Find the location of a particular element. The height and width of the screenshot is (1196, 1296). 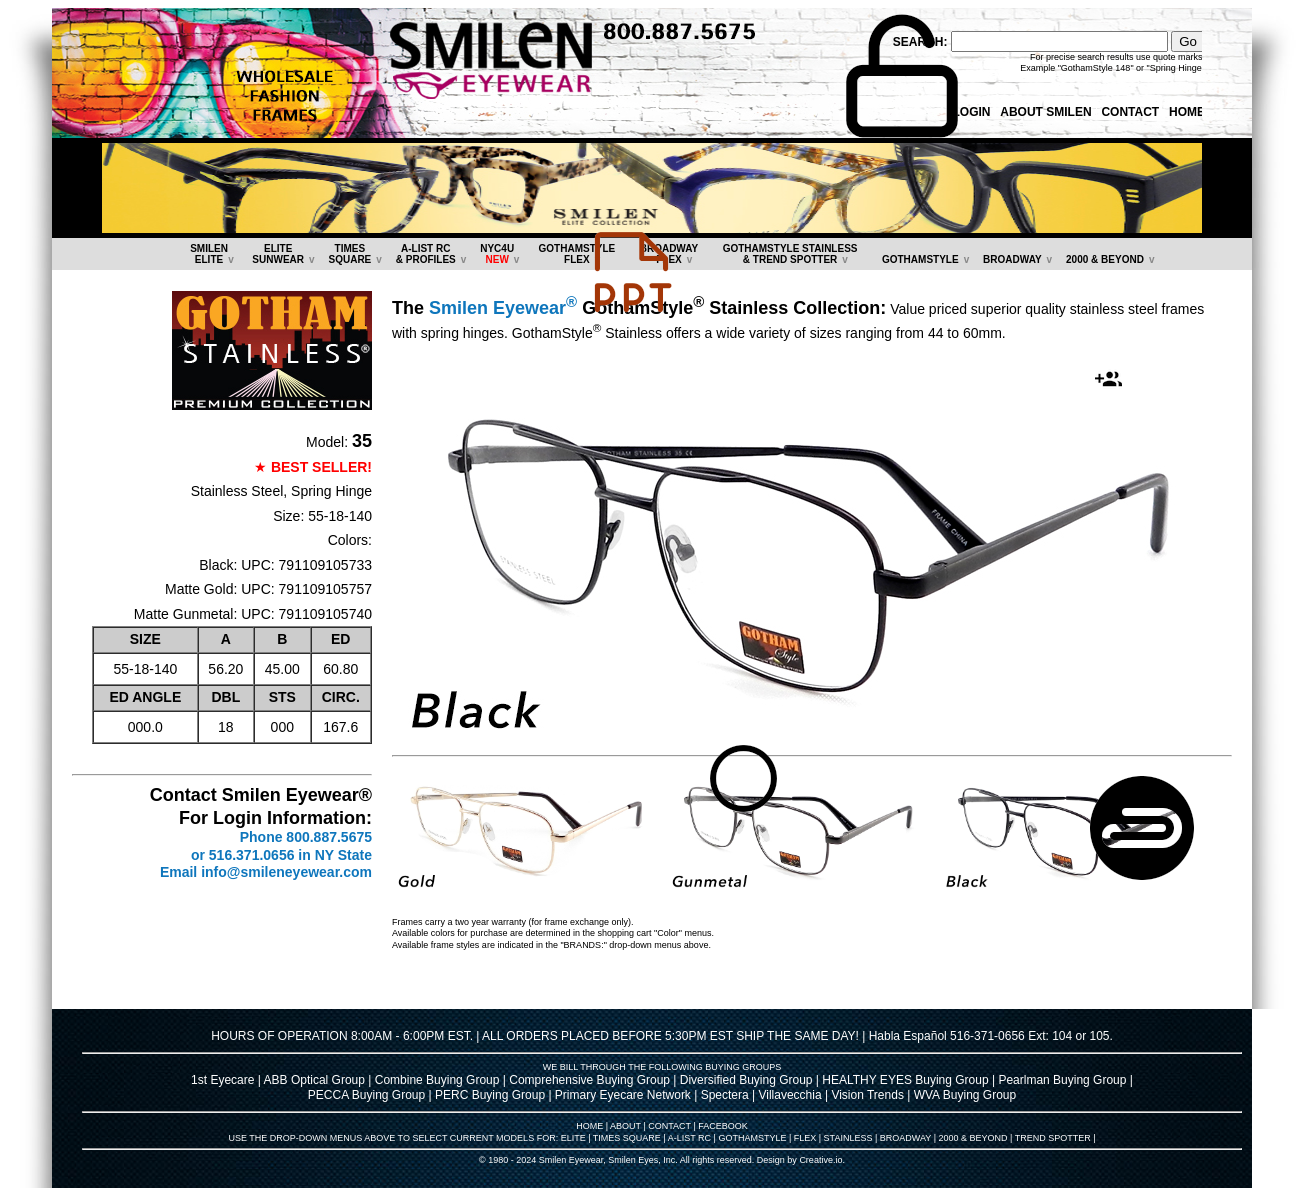

attach a file to your message is located at coordinates (1142, 828).